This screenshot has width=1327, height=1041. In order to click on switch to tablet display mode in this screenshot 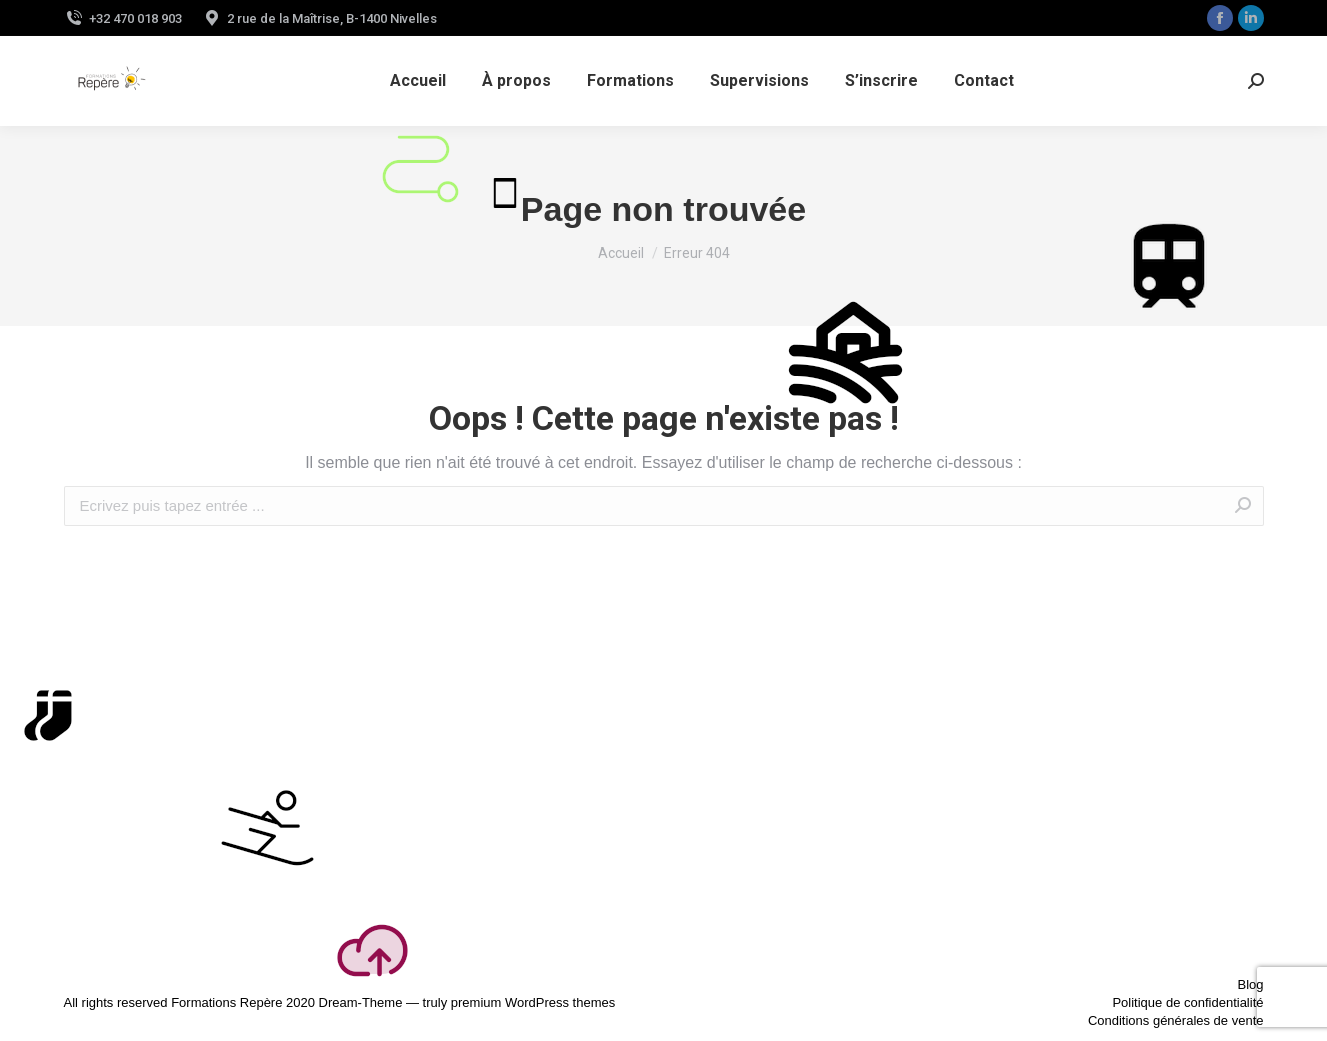, I will do `click(505, 193)`.